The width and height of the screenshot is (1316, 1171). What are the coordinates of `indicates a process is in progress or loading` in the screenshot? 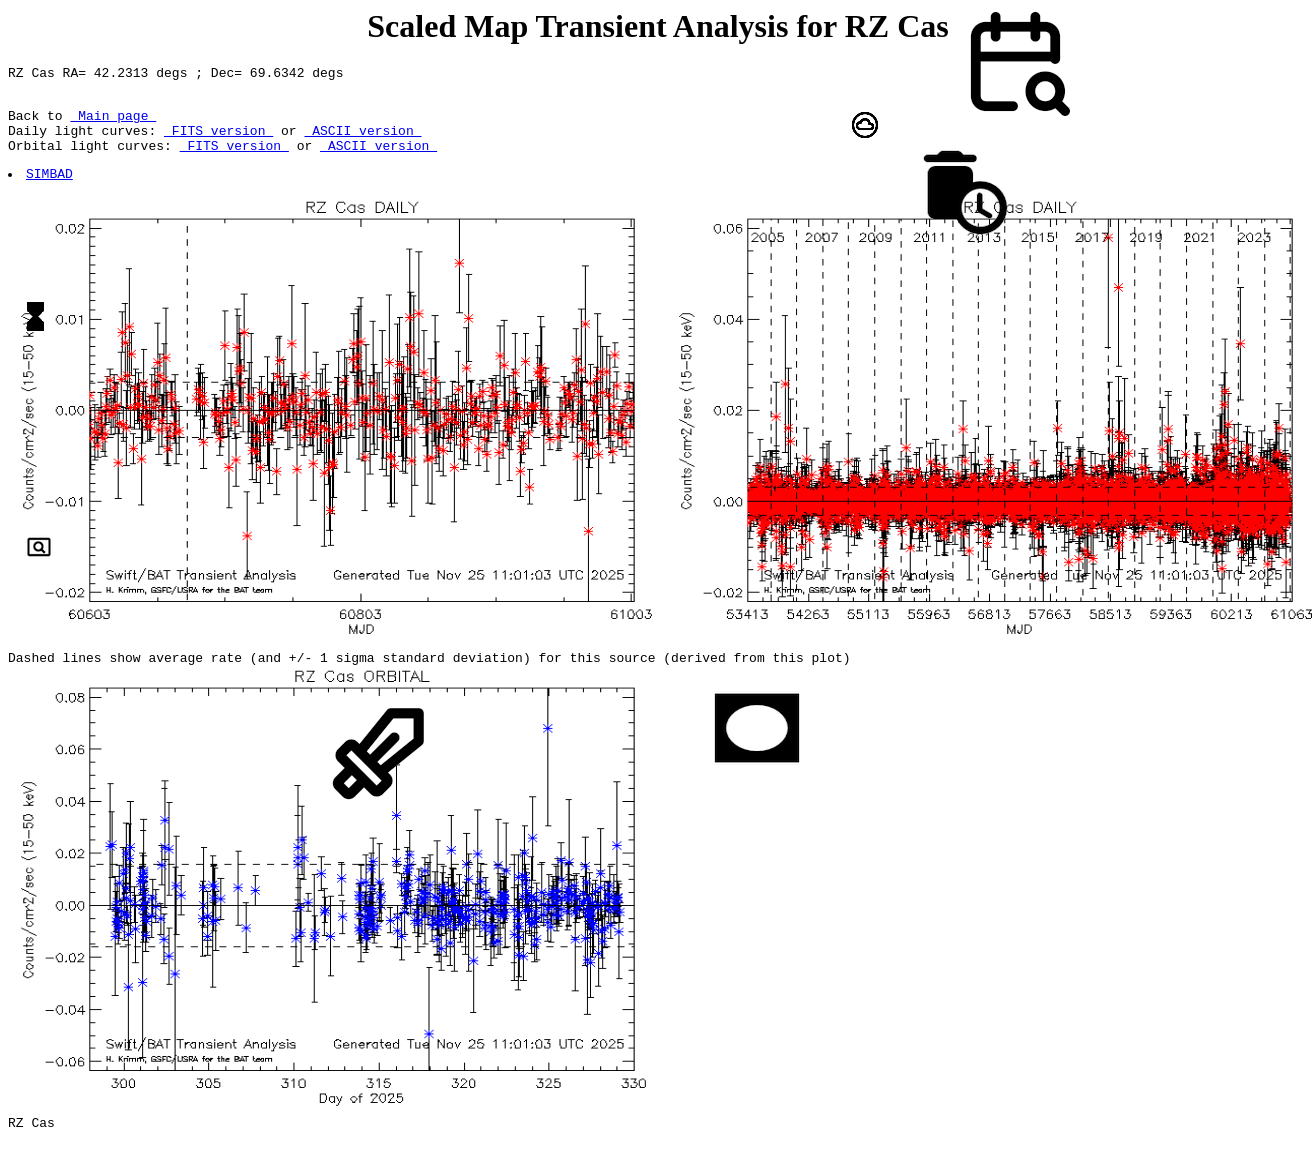 It's located at (35, 316).